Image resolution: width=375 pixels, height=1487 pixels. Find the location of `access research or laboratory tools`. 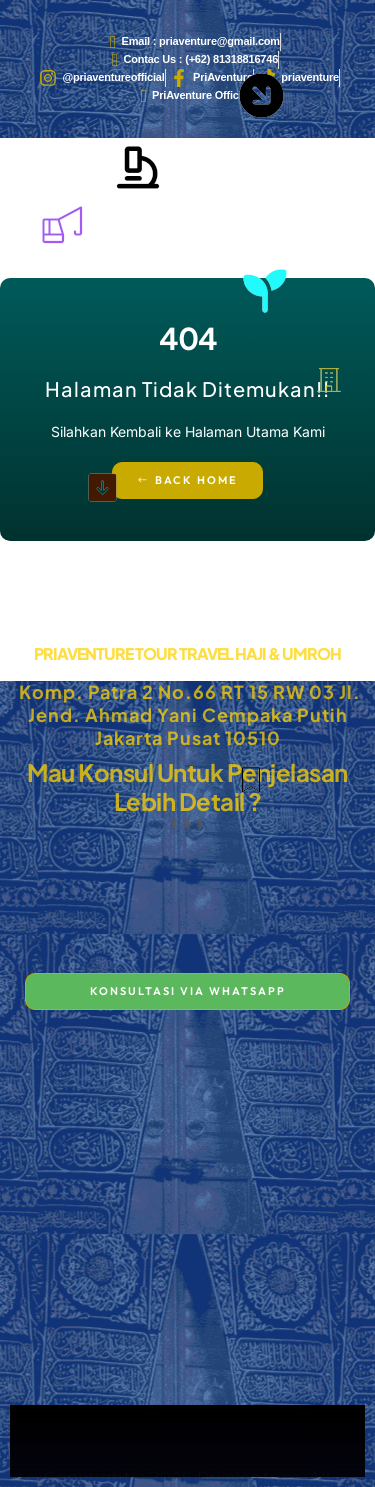

access research or laboratory tools is located at coordinates (138, 169).